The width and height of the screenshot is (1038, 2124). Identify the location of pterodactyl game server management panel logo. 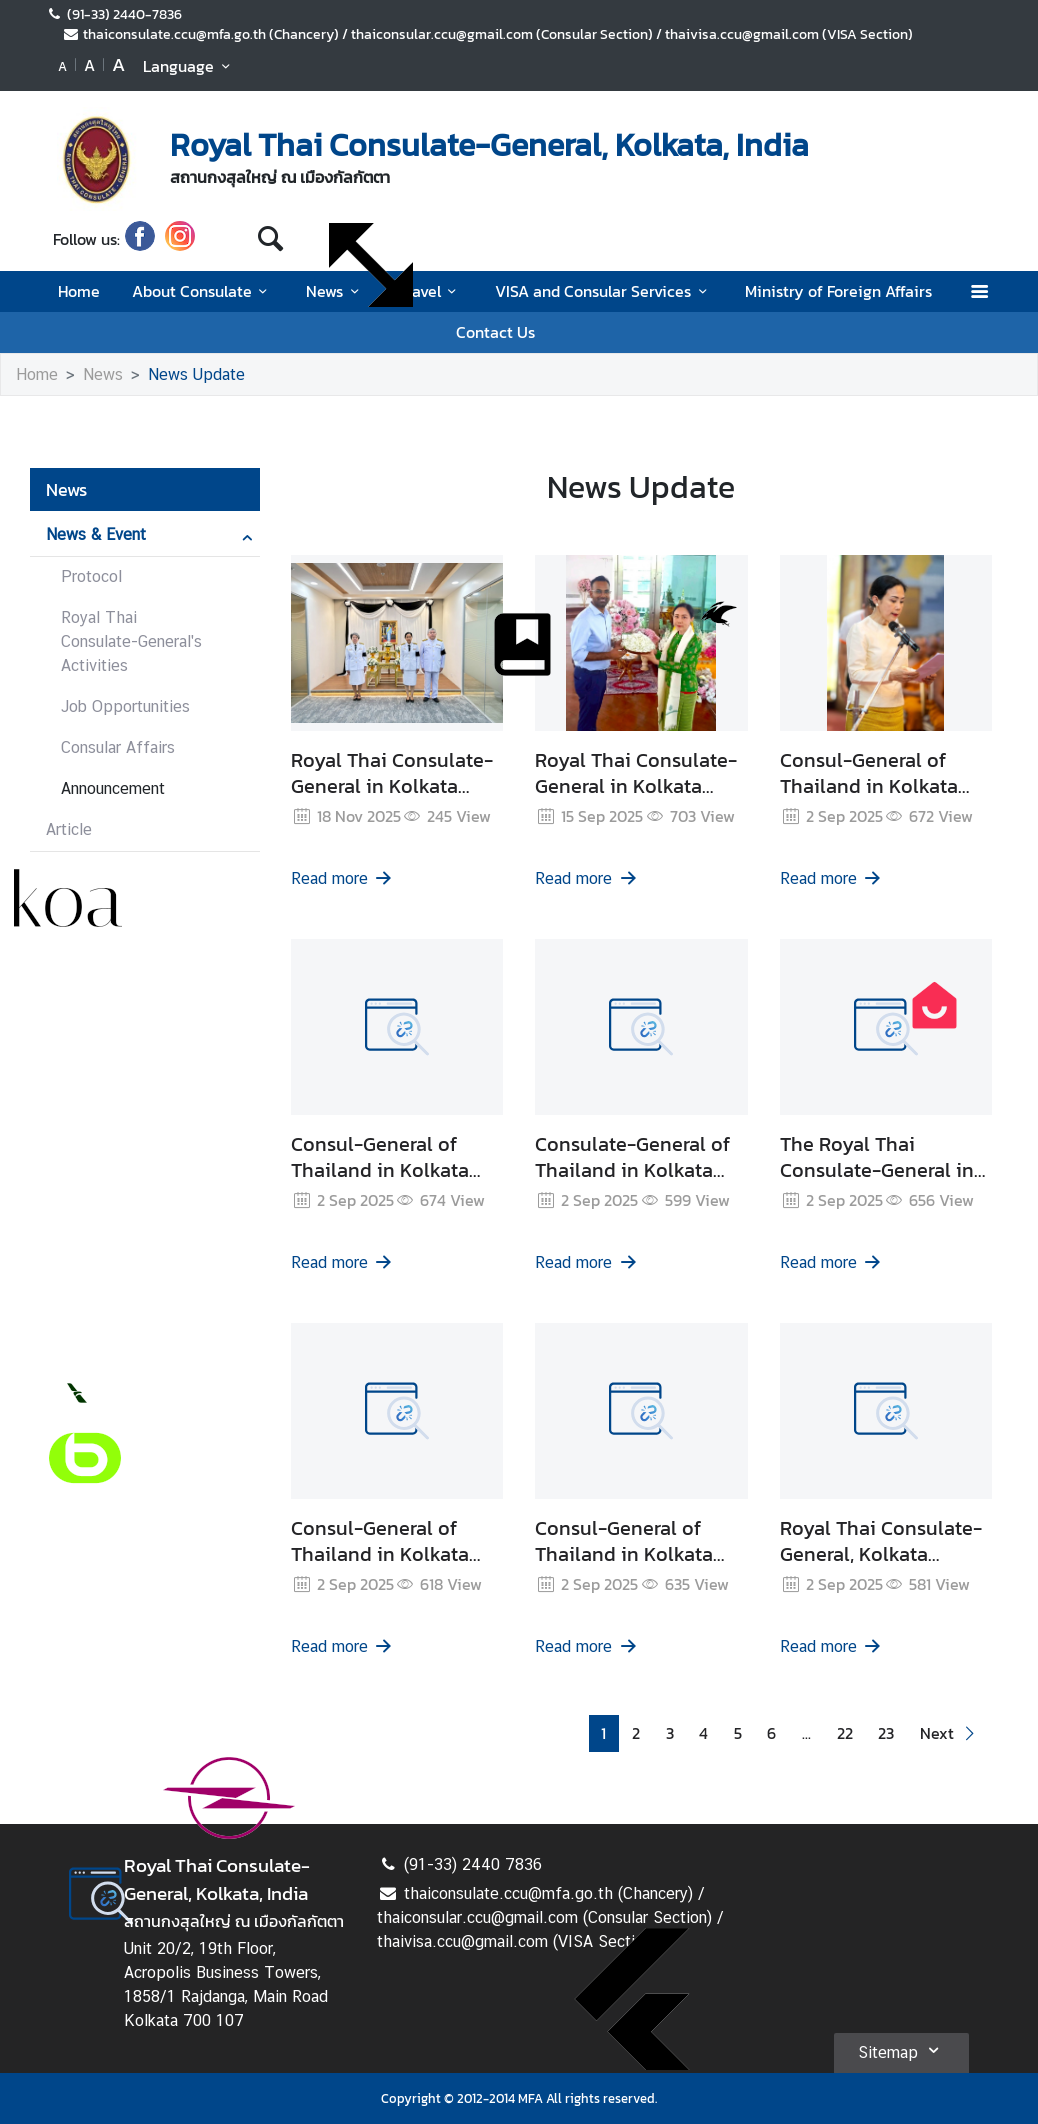
(719, 614).